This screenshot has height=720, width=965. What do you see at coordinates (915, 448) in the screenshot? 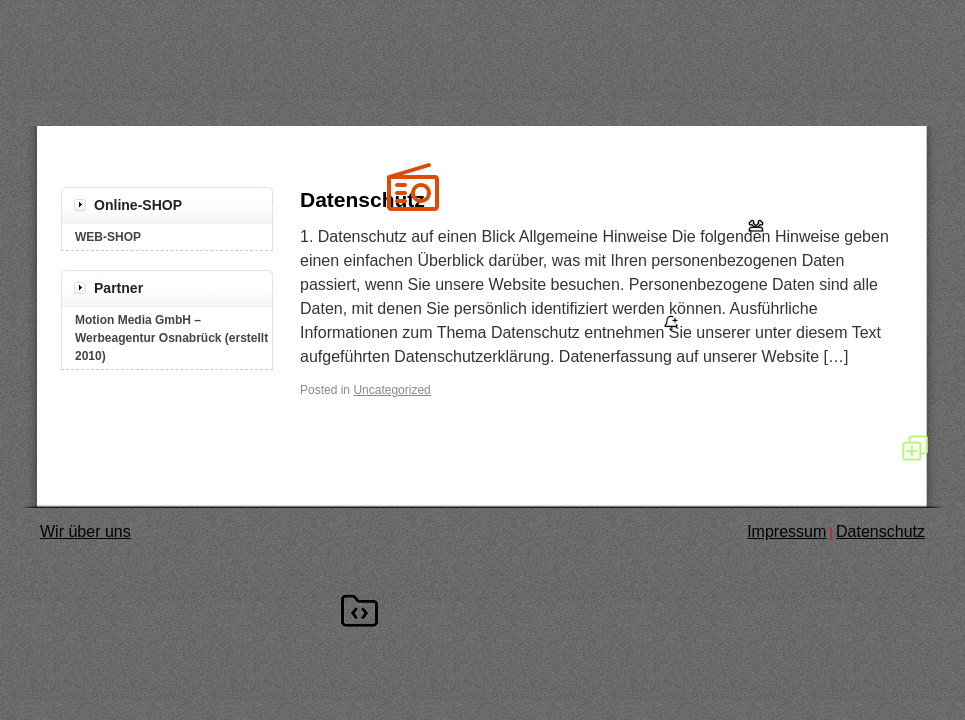
I see `expand all collapsed sections` at bounding box center [915, 448].